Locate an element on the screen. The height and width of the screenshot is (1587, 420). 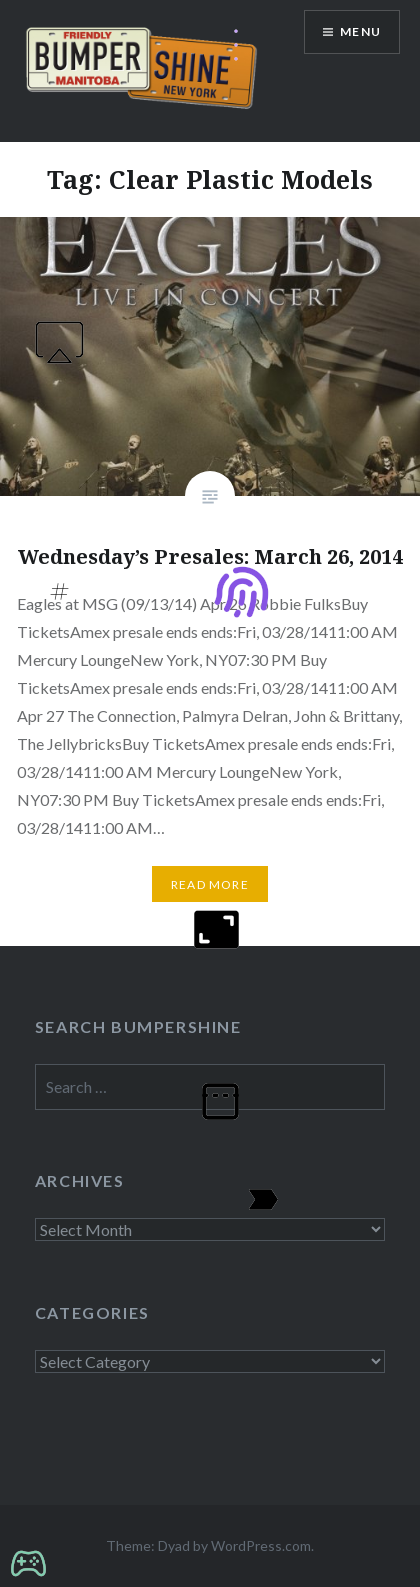
access gaming features or game library is located at coordinates (28, 1563).